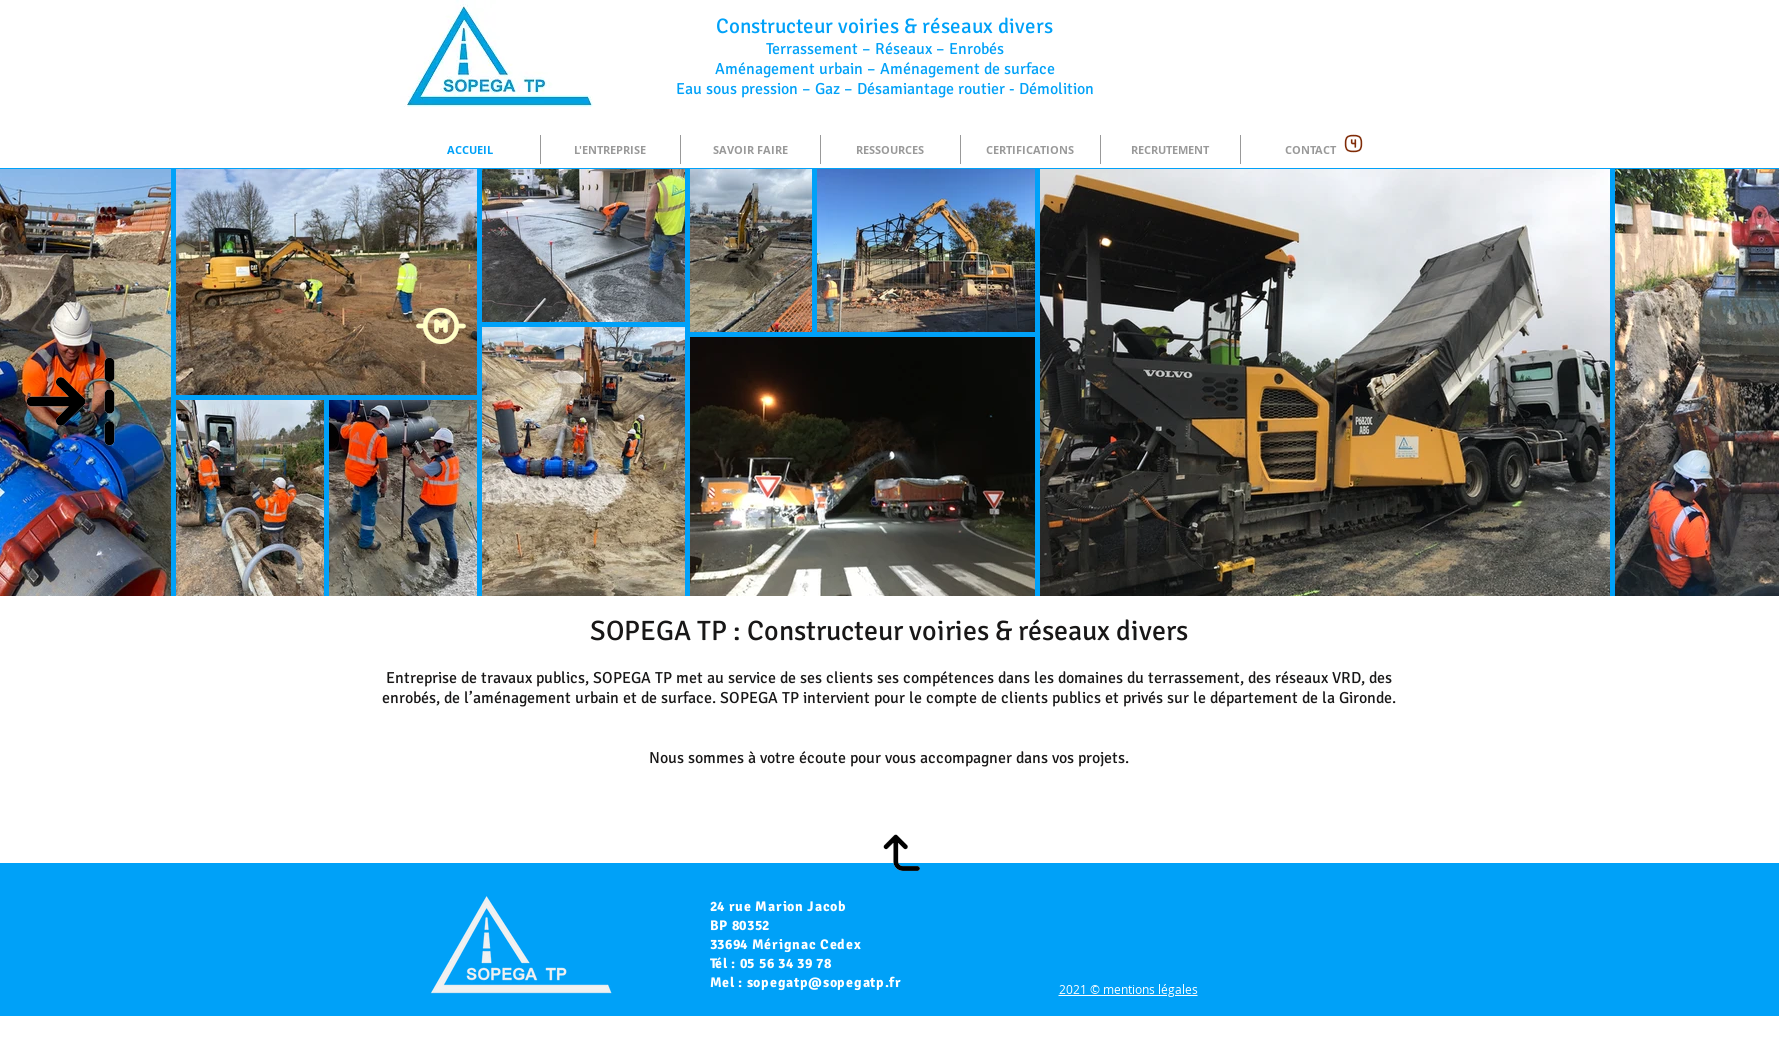 Image resolution: width=1779 pixels, height=1040 pixels. What do you see at coordinates (903, 854) in the screenshot?
I see `go back and up to previous level` at bounding box center [903, 854].